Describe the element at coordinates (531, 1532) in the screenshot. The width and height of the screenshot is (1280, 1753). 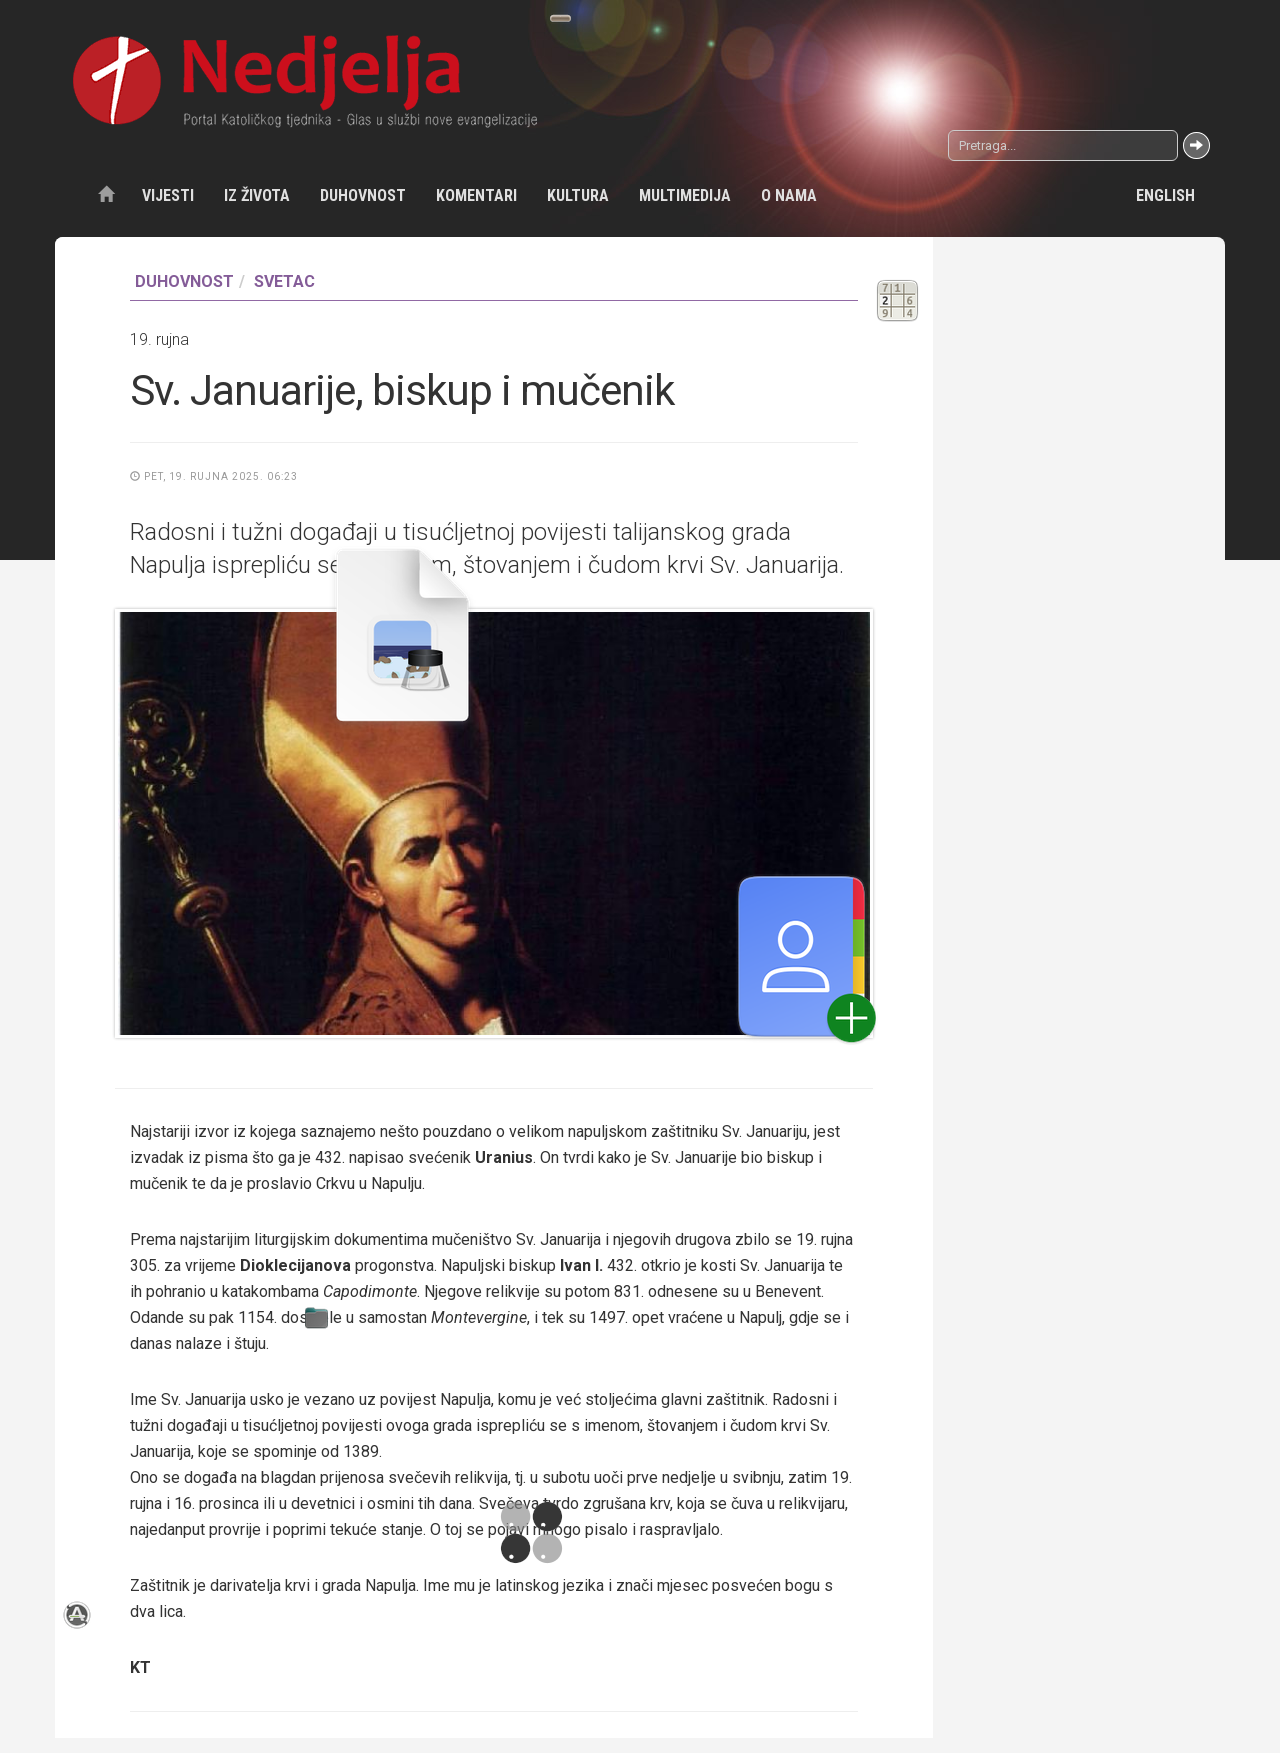
I see `launch swell foop puzzle game` at that location.